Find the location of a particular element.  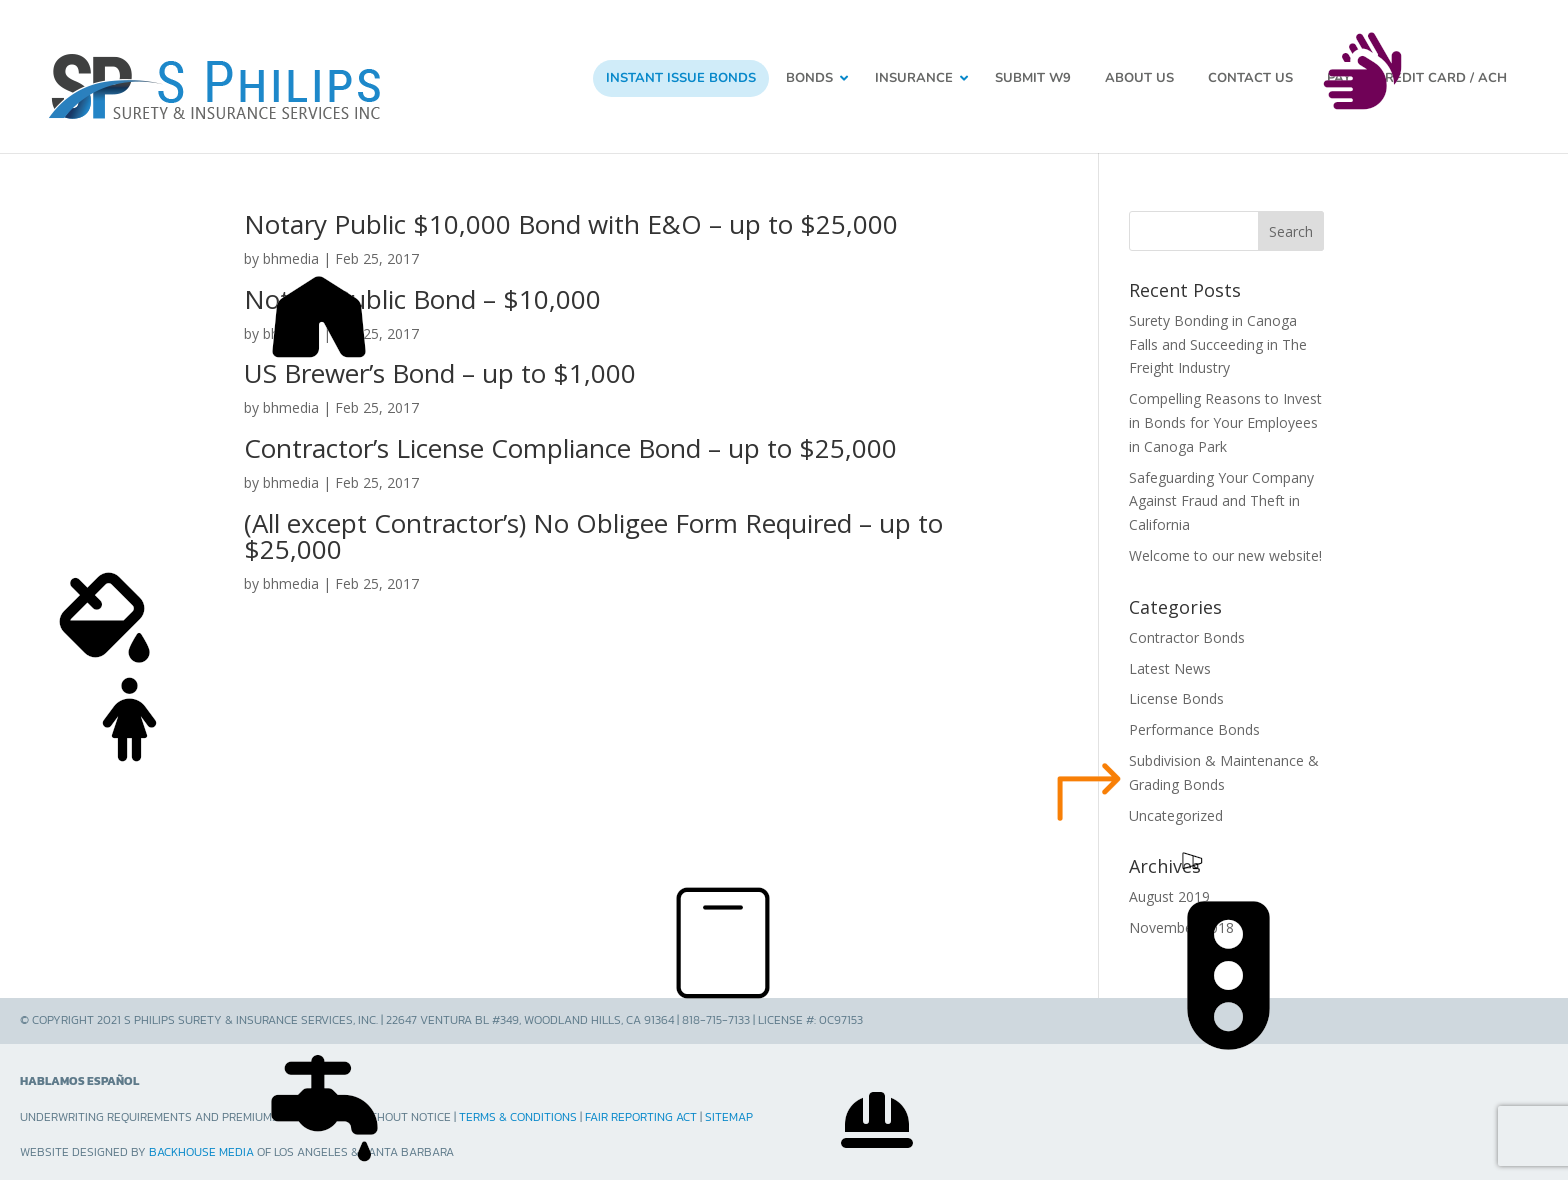

make an announcement is located at coordinates (1191, 861).